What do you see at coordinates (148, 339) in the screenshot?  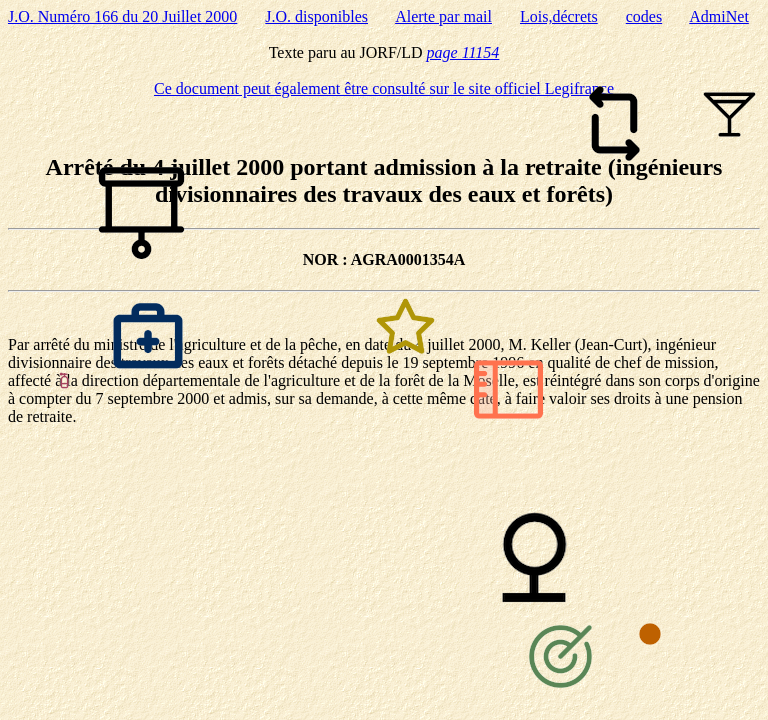 I see `access first aid or medical help resources` at bounding box center [148, 339].